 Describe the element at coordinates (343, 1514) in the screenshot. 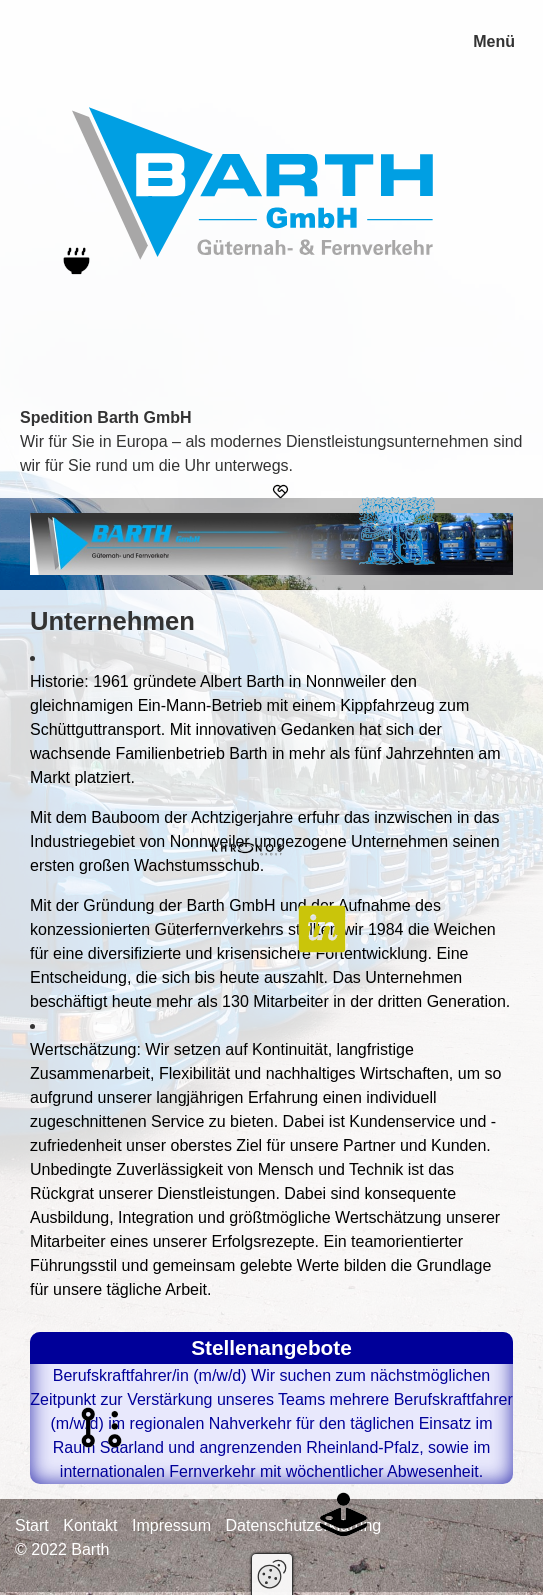

I see `open Apple Arcade gaming service` at that location.